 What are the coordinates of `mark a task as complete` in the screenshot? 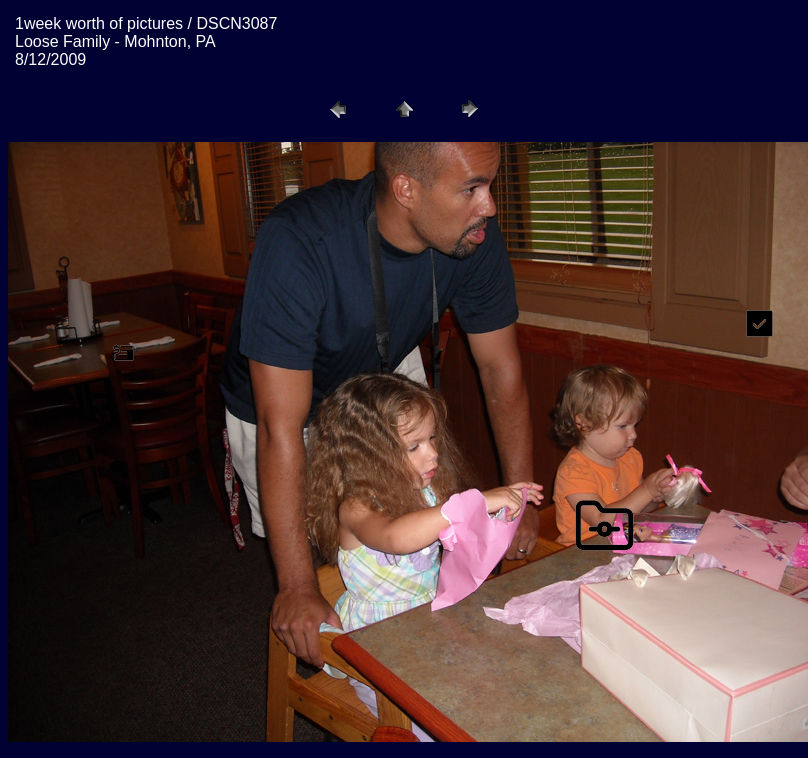 It's located at (759, 323).